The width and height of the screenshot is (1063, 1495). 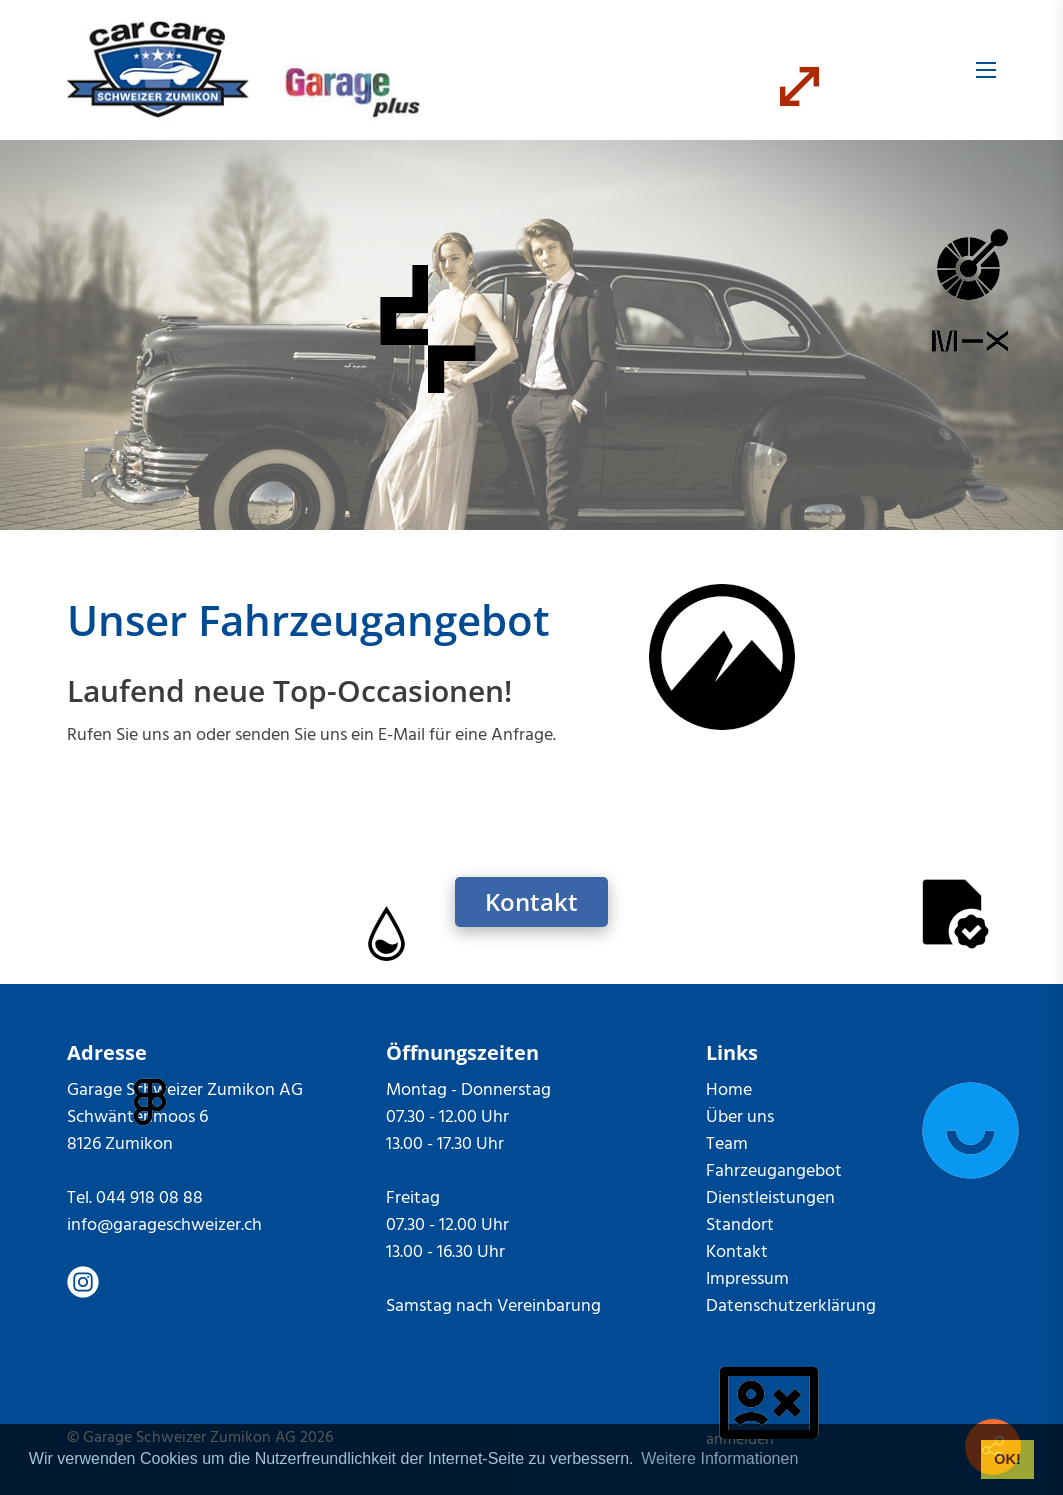 I want to click on view your profile, so click(x=970, y=1130).